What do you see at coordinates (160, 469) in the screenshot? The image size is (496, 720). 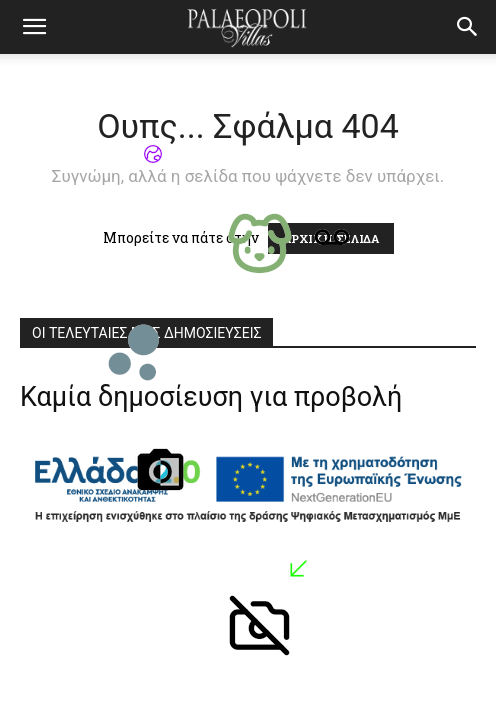 I see `apply black and white filter to photo` at bounding box center [160, 469].